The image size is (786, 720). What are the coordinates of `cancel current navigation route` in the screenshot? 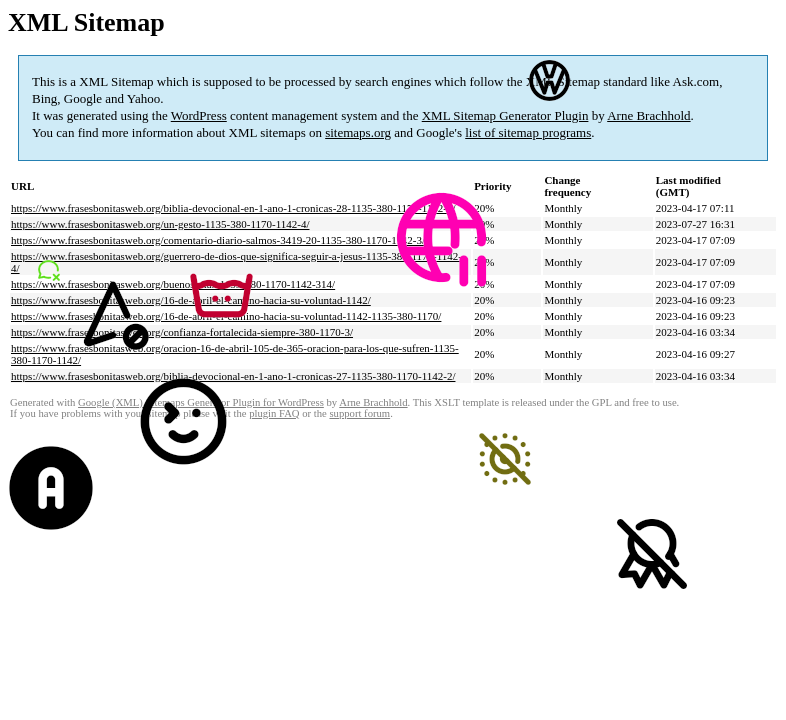 It's located at (113, 314).